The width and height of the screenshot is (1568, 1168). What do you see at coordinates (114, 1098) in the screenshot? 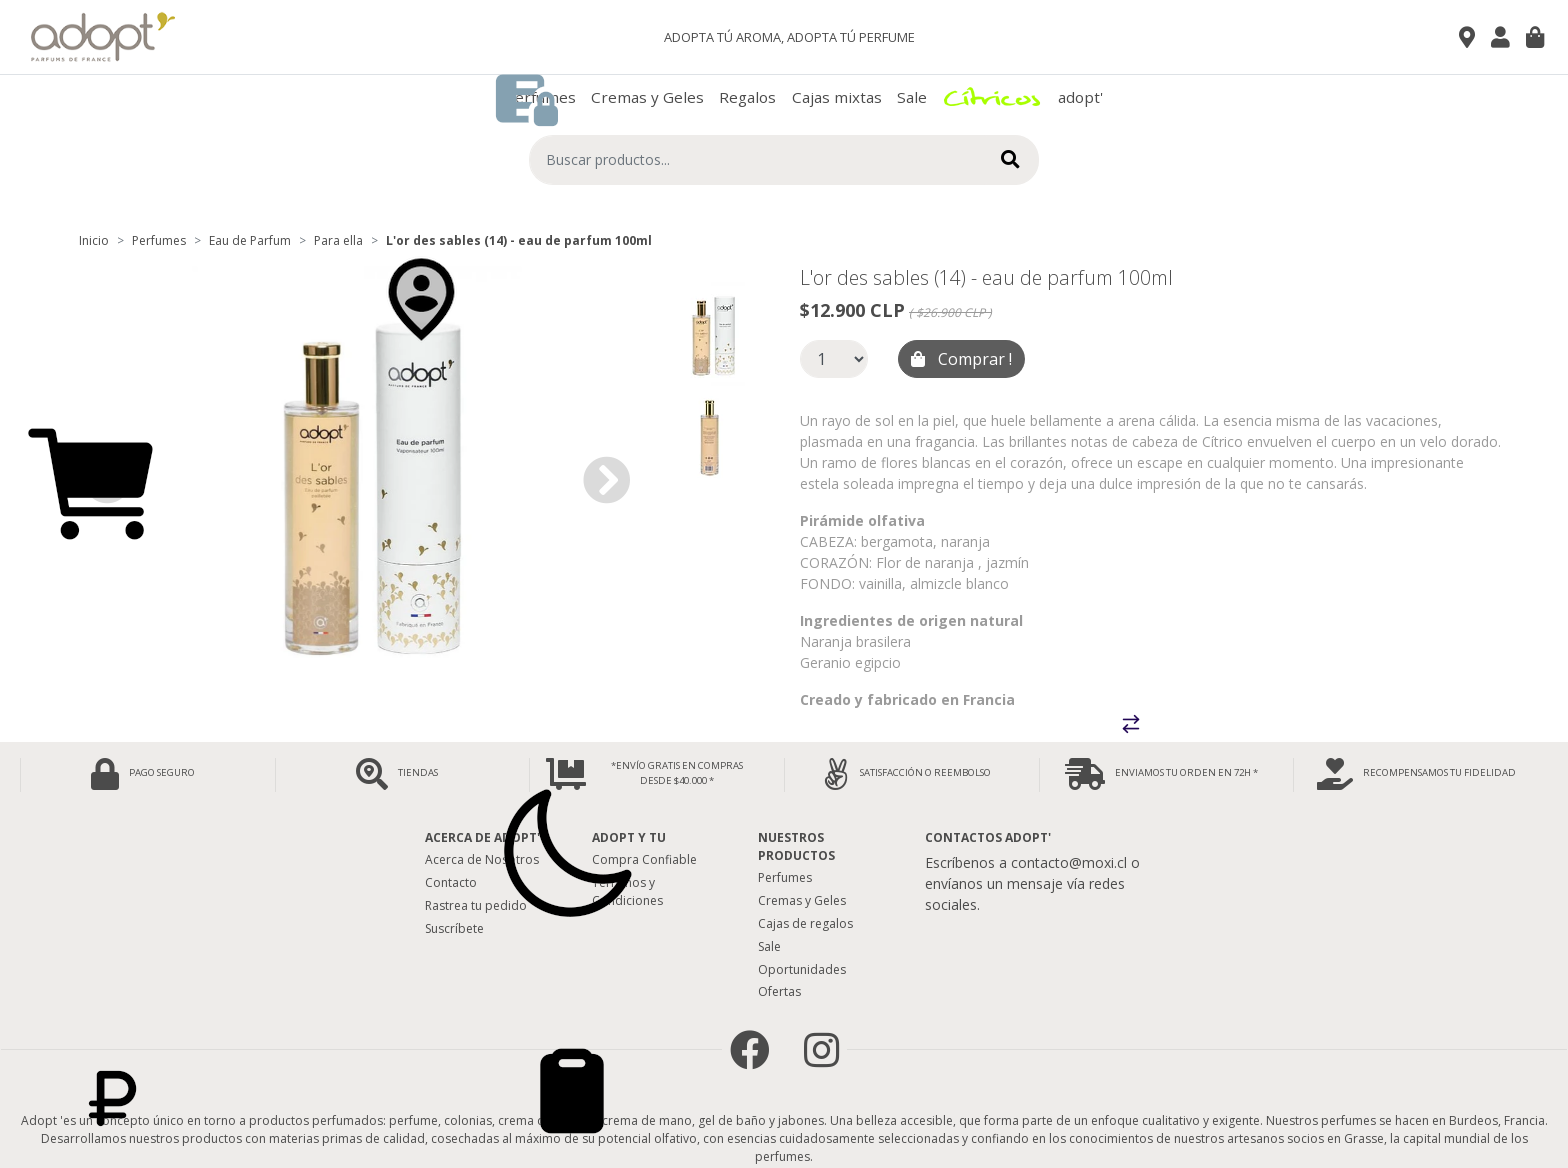
I see `indicates Russian ruble currency` at bounding box center [114, 1098].